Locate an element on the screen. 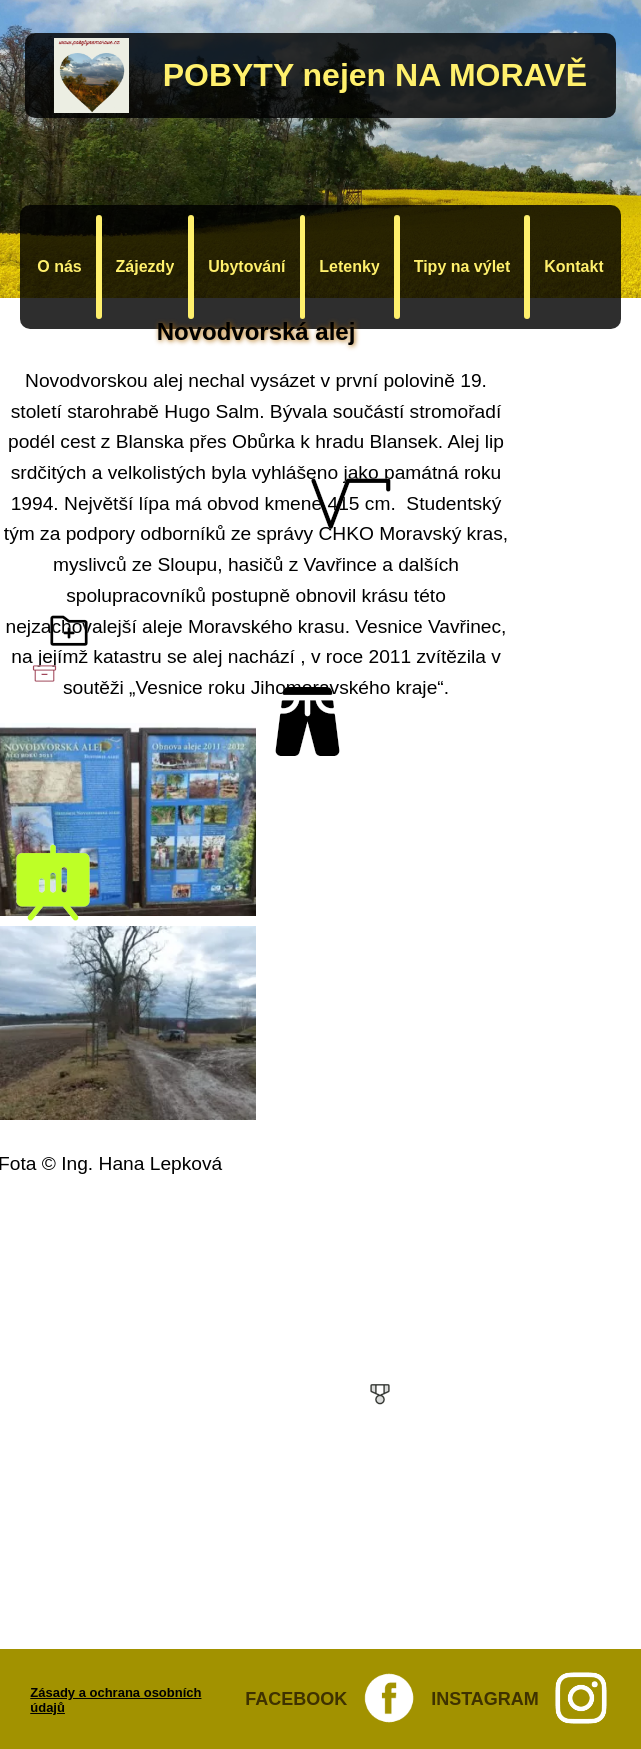  browse pants or bottoms in a clothing app is located at coordinates (307, 721).